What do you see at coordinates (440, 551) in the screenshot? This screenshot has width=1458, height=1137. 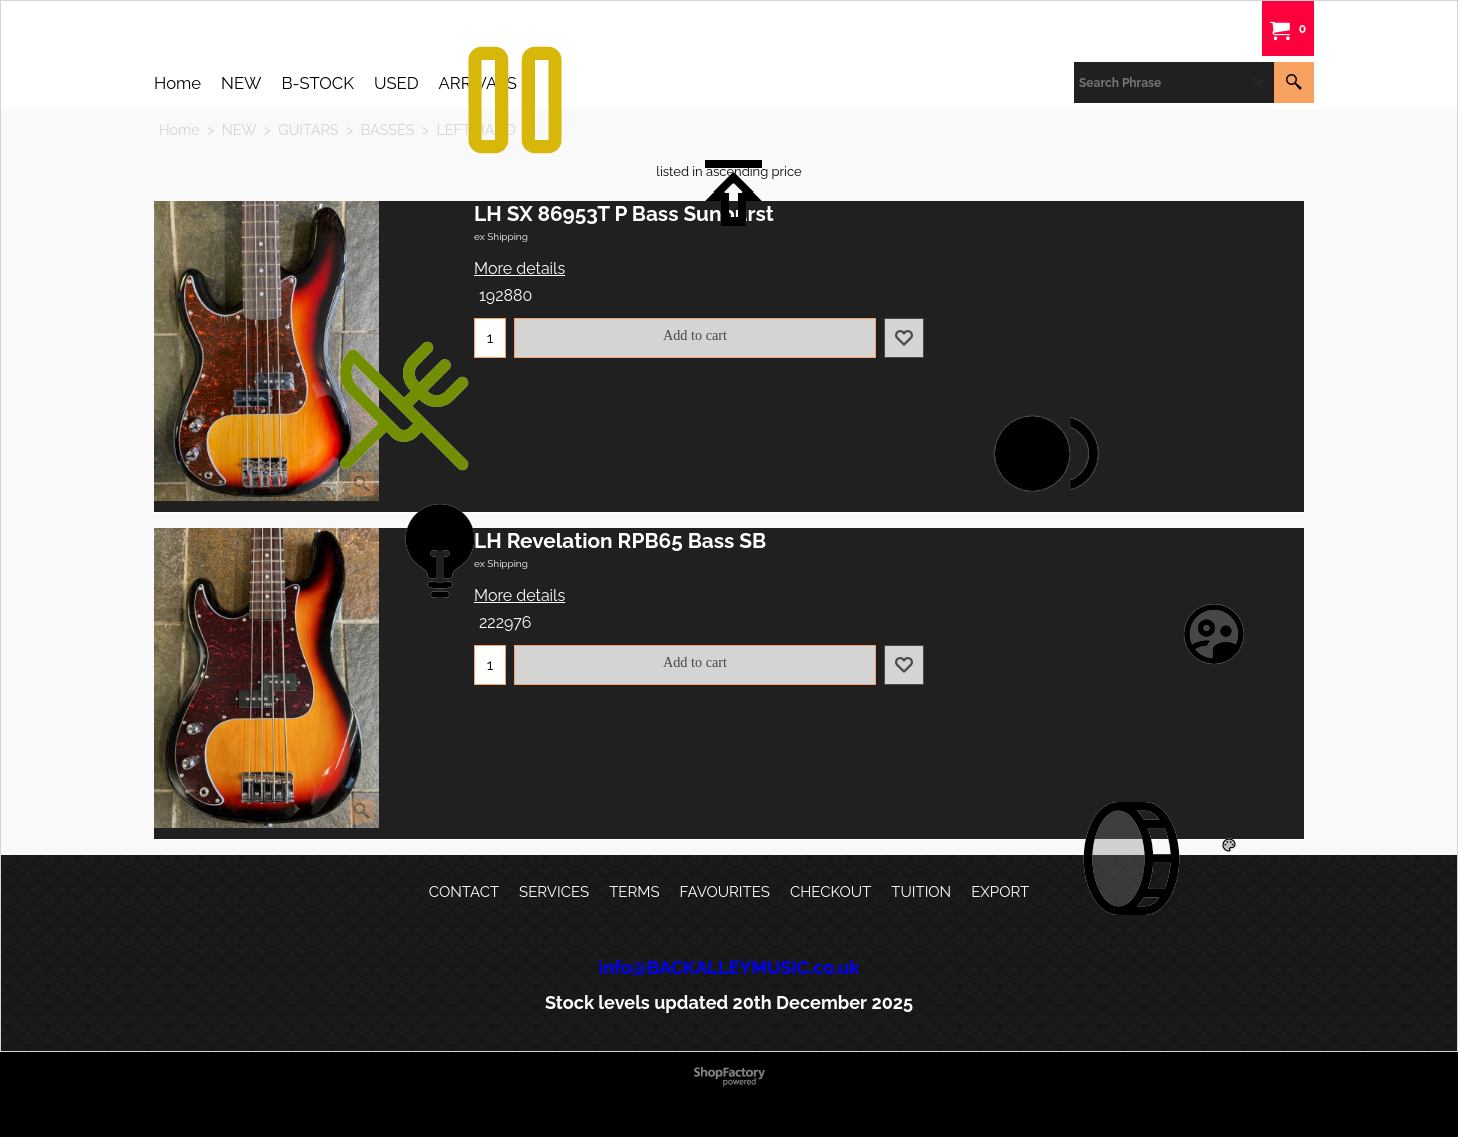 I see `view tips or suggestions` at bounding box center [440, 551].